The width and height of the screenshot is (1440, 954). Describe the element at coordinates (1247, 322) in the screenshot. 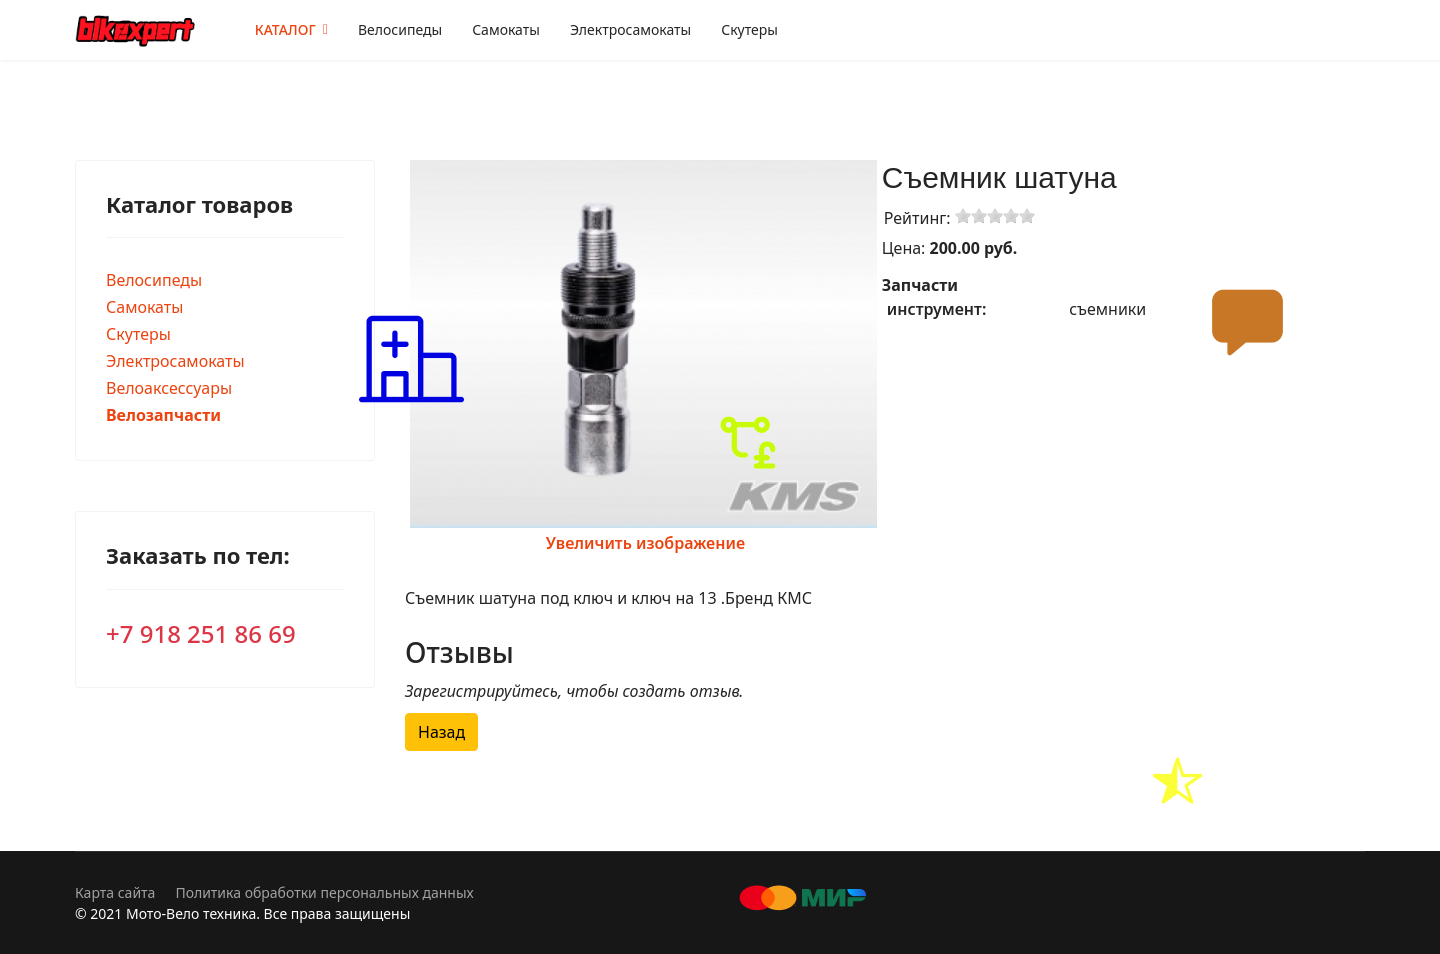

I see `open chat or messaging` at that location.